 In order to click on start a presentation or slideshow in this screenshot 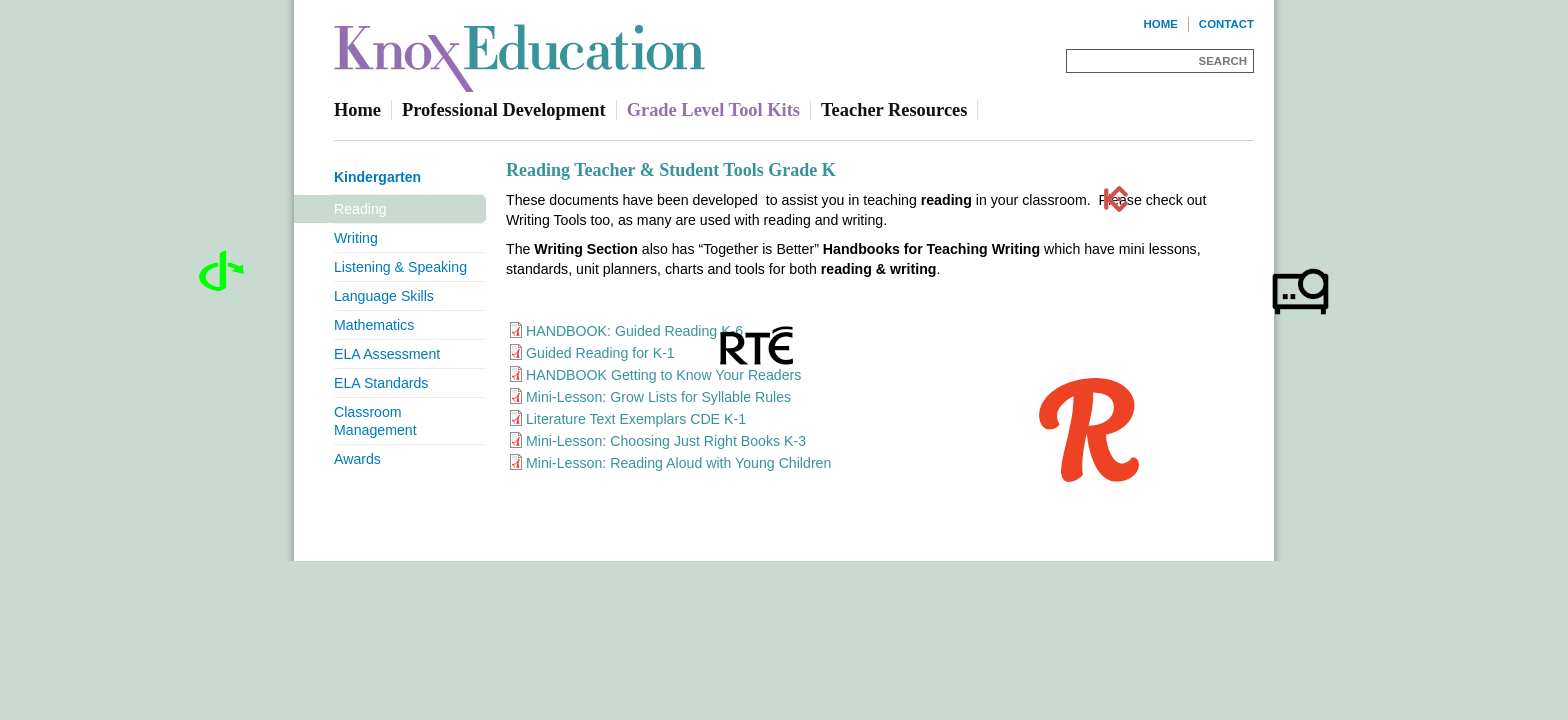, I will do `click(1300, 291)`.